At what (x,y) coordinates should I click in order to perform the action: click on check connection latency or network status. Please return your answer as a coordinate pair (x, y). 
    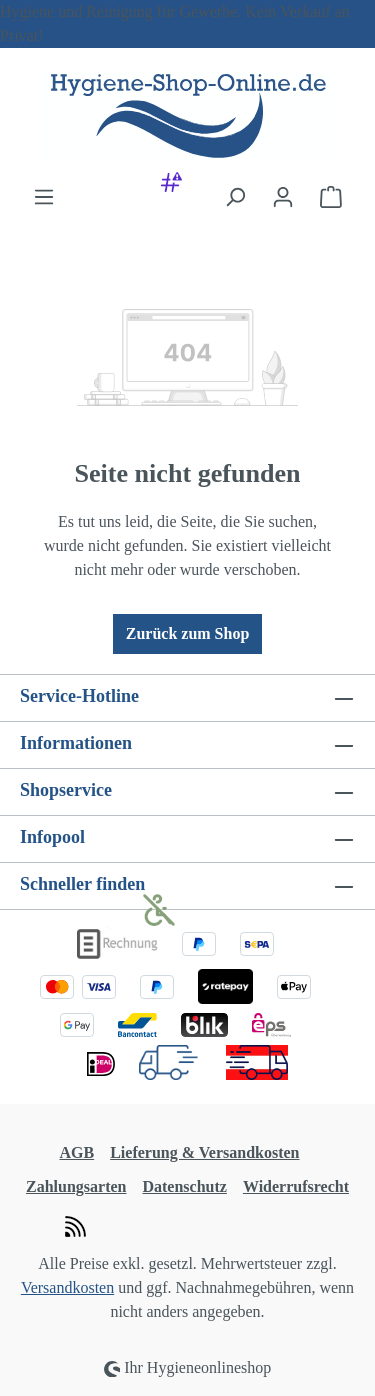
    Looking at the image, I should click on (75, 1226).